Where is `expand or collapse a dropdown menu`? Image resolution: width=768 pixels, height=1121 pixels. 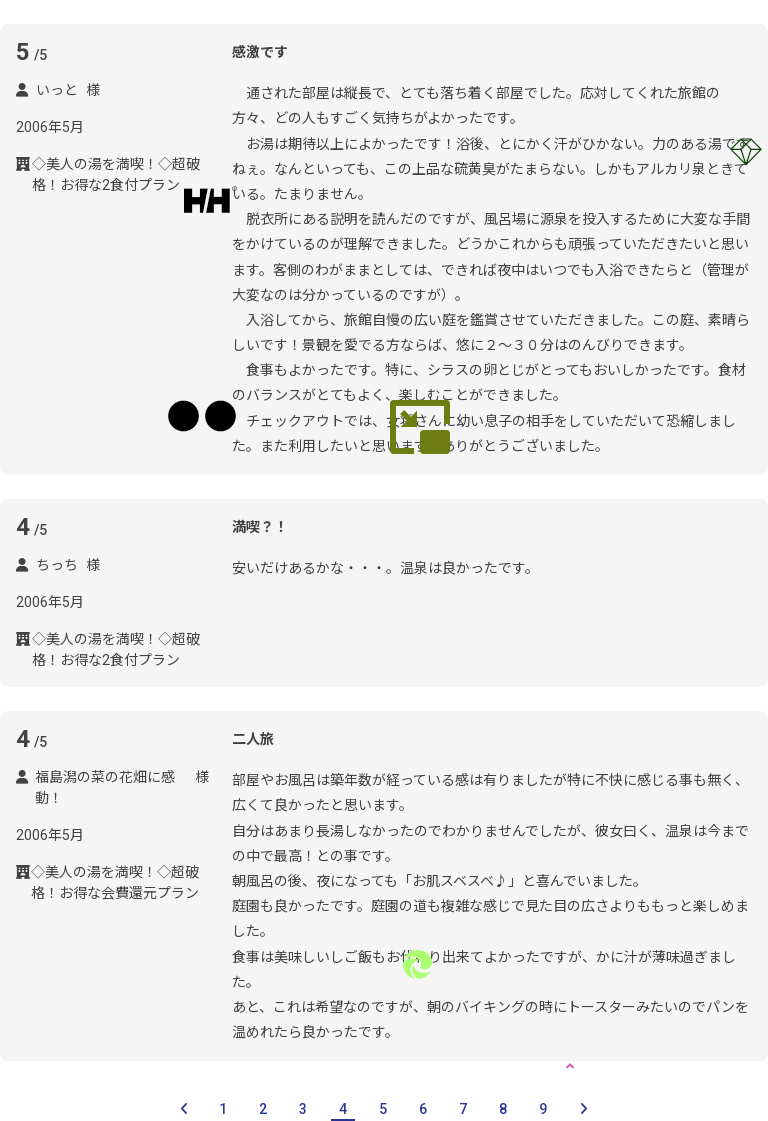 expand or collapse a dropdown menu is located at coordinates (570, 1066).